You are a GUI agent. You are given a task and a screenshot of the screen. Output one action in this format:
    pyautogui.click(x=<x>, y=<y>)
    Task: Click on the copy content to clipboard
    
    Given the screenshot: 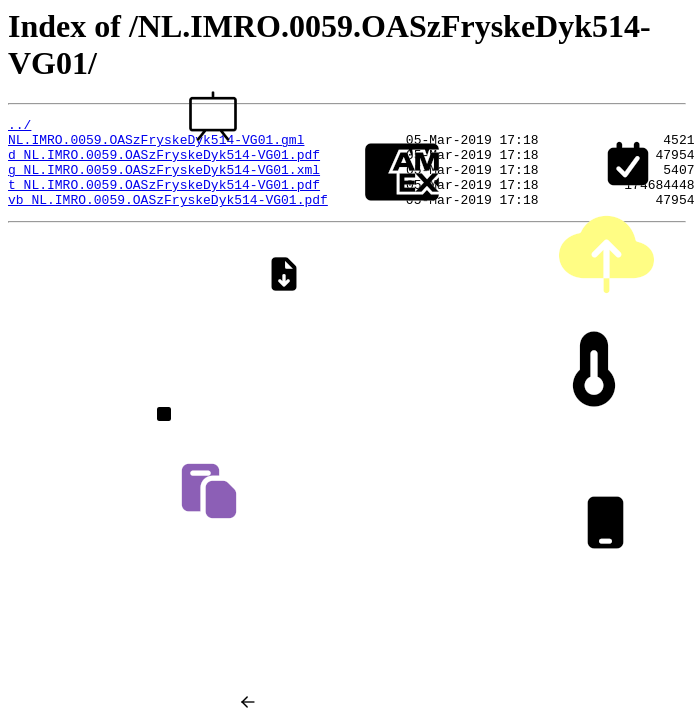 What is the action you would take?
    pyautogui.click(x=209, y=491)
    